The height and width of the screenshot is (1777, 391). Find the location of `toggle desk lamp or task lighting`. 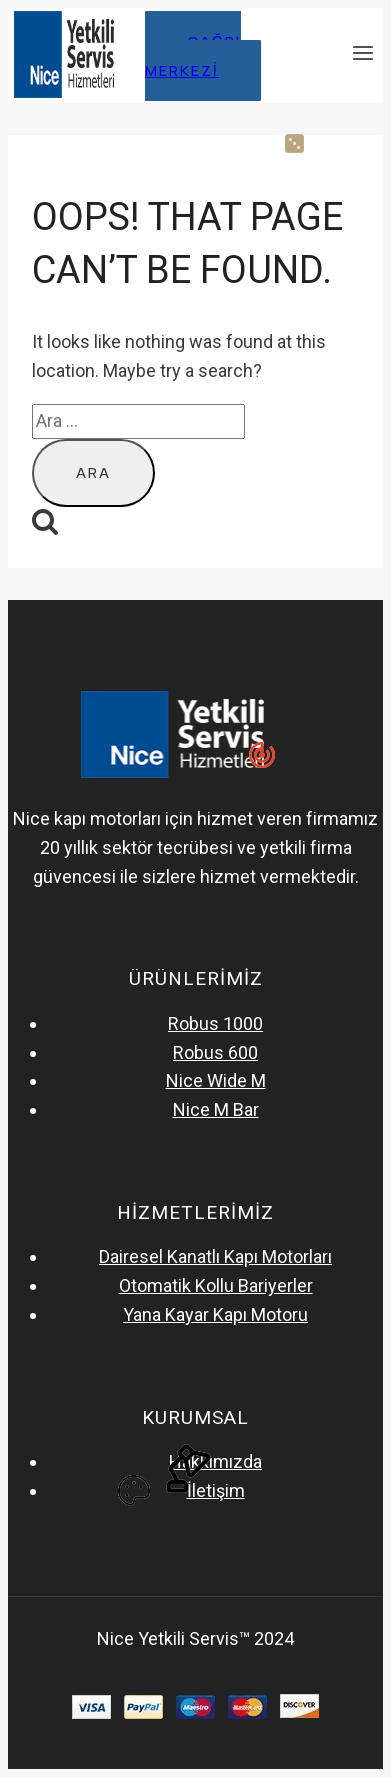

toggle desk lamp or task lighting is located at coordinates (188, 1468).